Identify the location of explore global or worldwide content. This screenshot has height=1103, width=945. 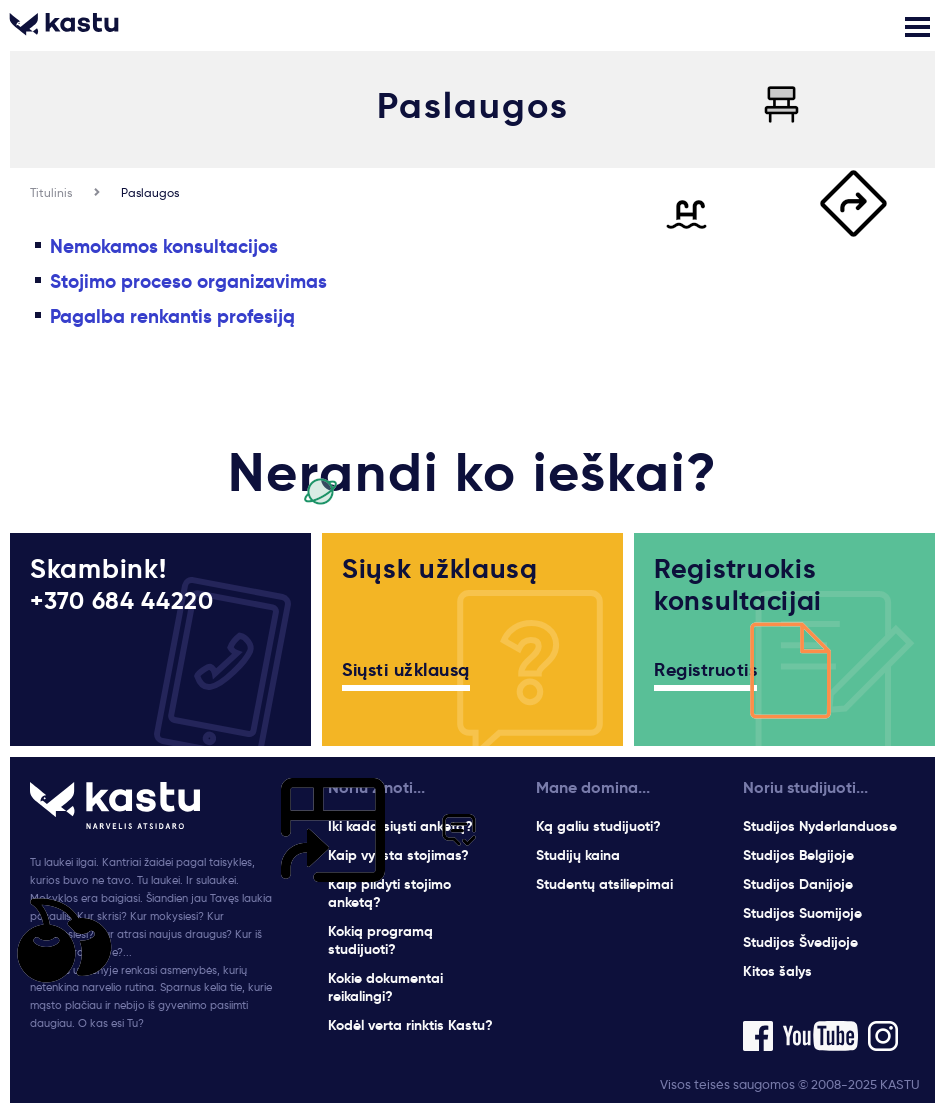
(320, 491).